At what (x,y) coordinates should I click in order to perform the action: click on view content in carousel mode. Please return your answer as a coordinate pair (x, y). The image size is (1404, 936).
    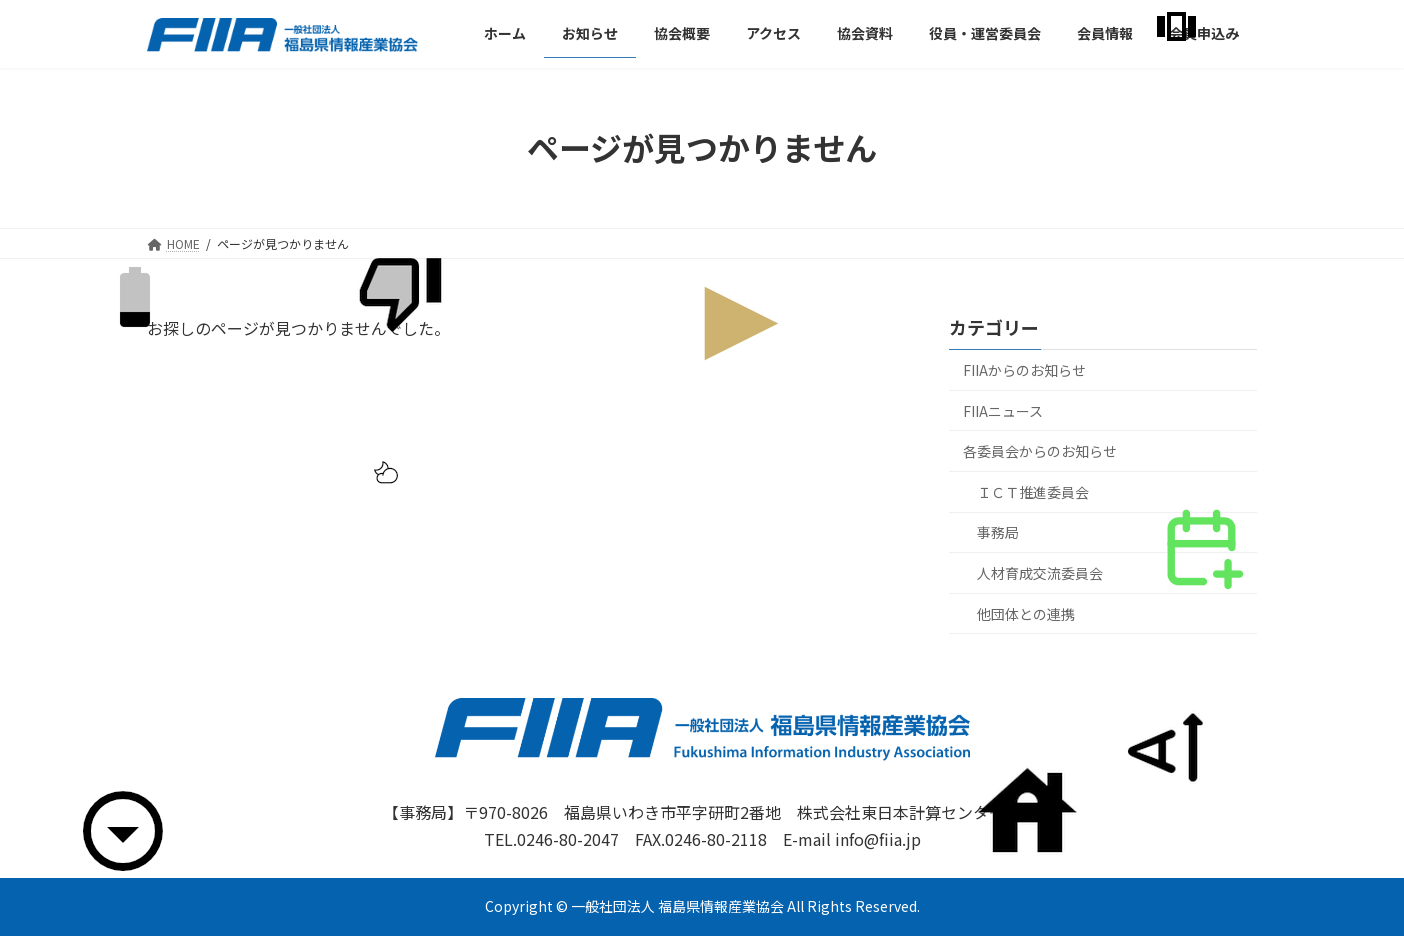
    Looking at the image, I should click on (1176, 27).